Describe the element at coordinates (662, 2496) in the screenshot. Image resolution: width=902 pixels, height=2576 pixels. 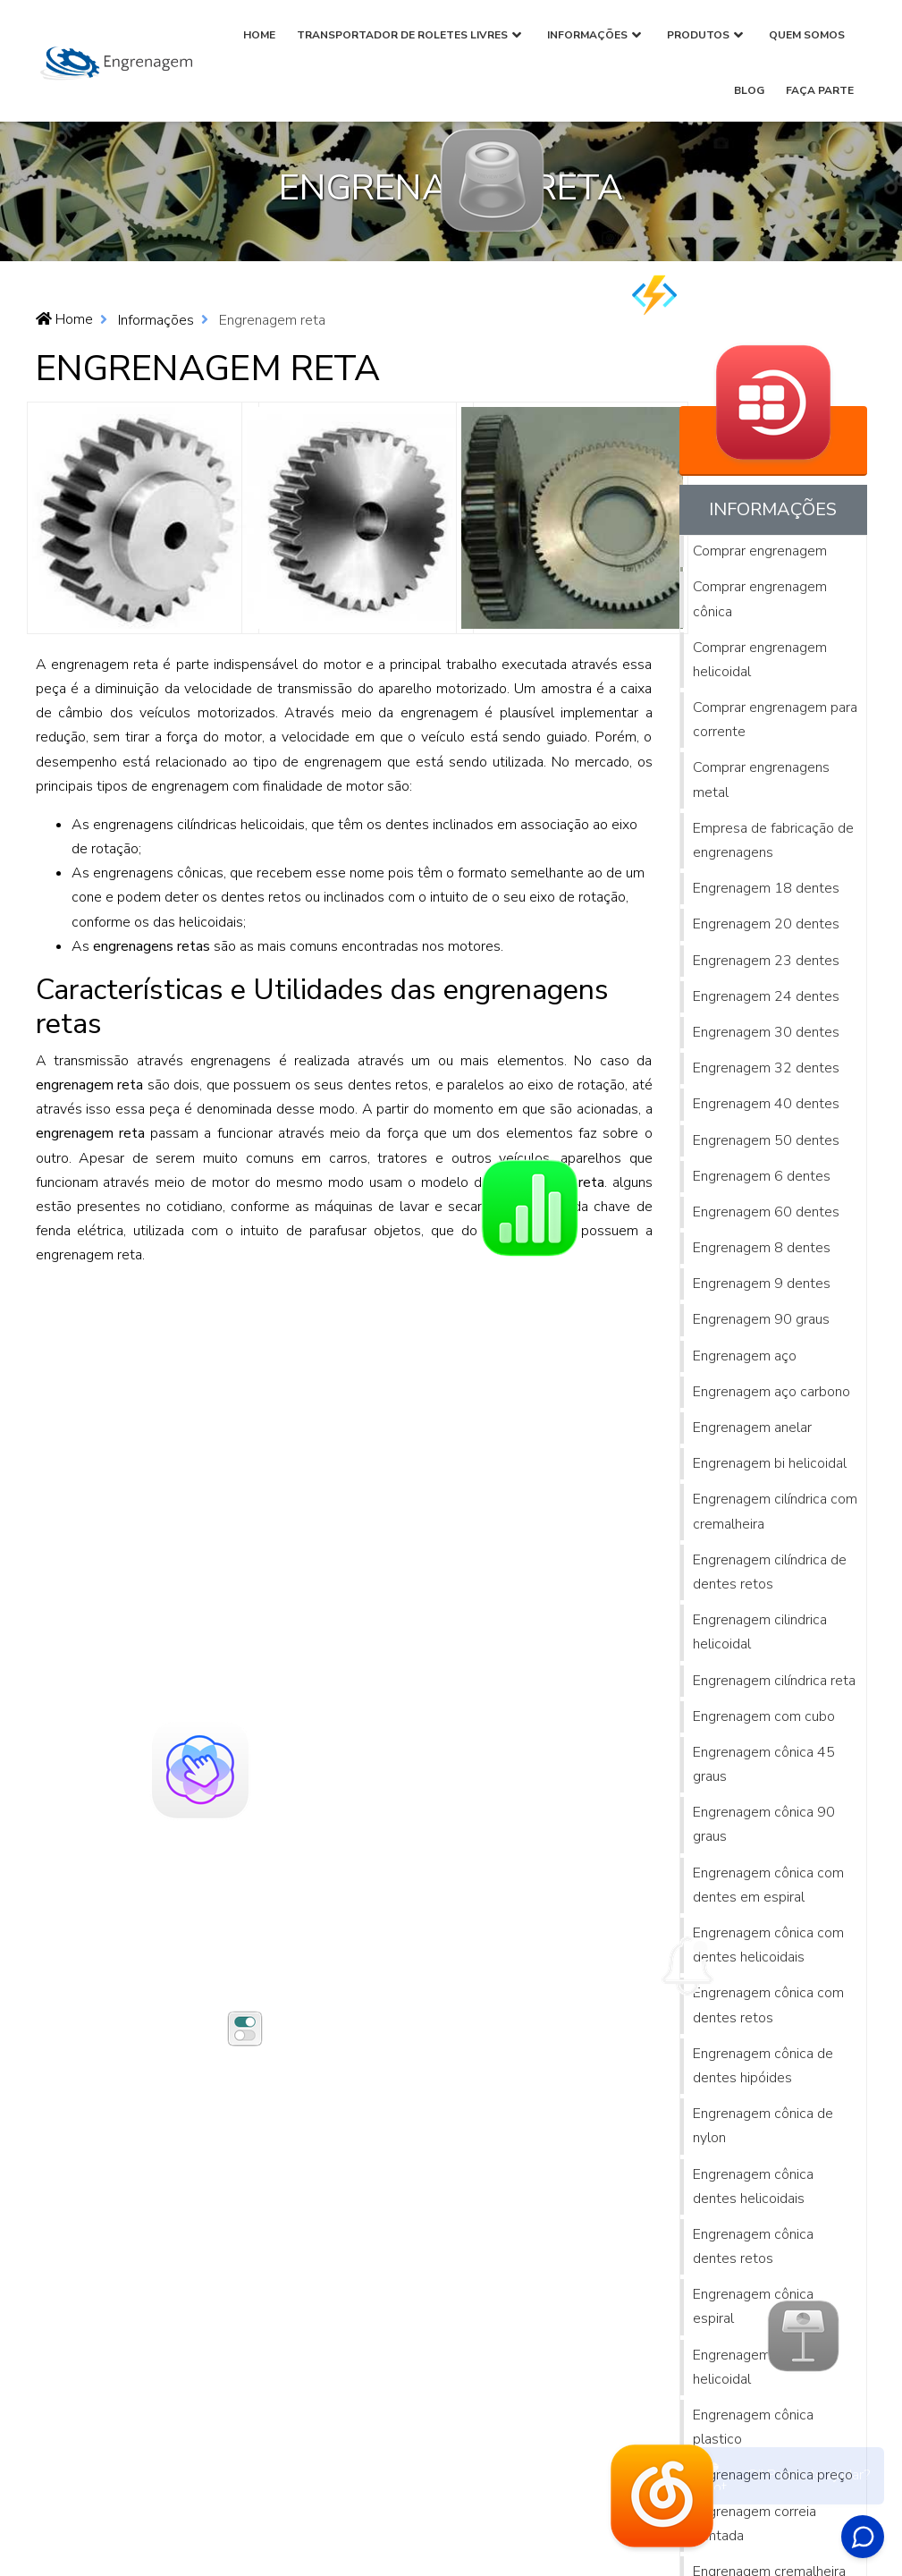
I see `open netease cloud music app` at that location.